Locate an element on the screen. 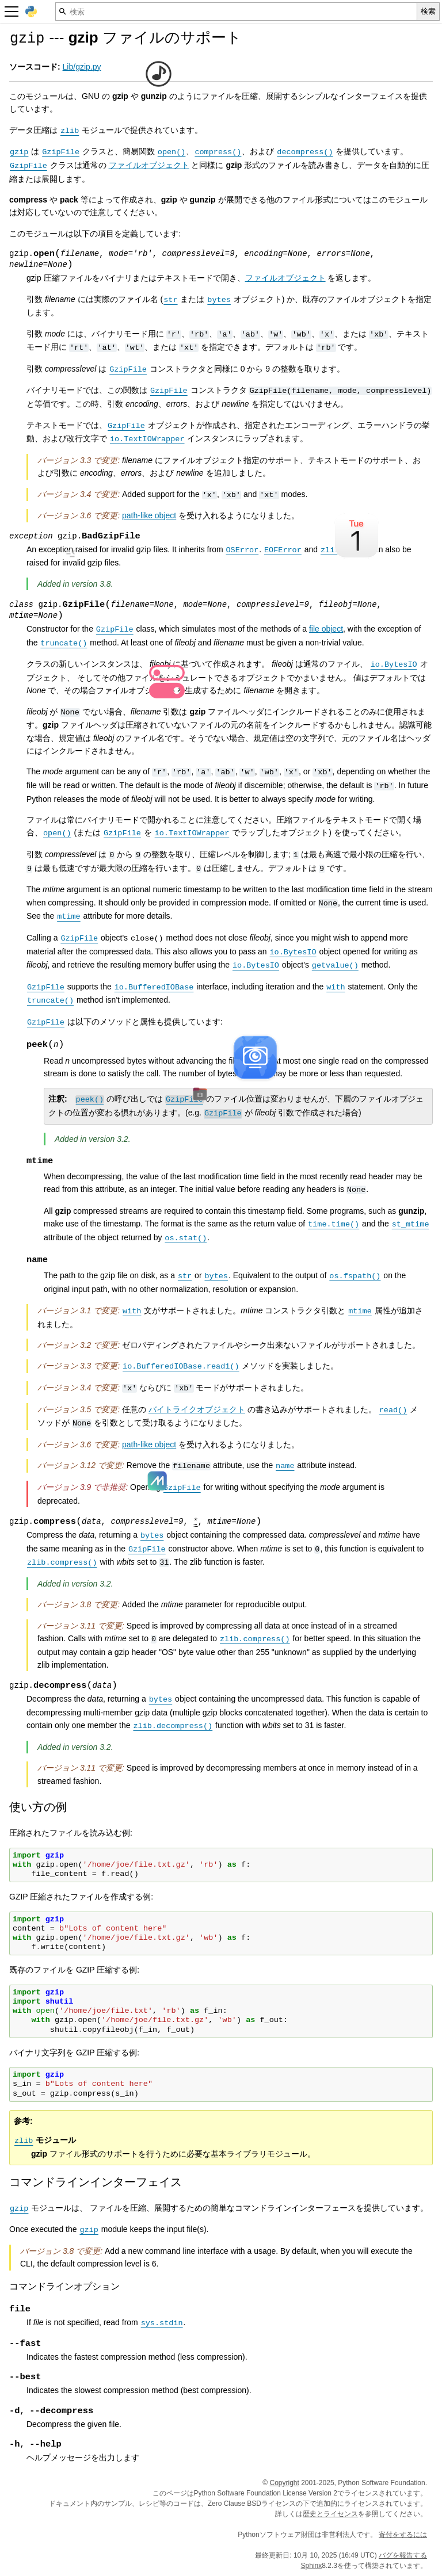 Image resolution: width=442 pixels, height=2576 pixels. open your videos folder is located at coordinates (200, 1094).